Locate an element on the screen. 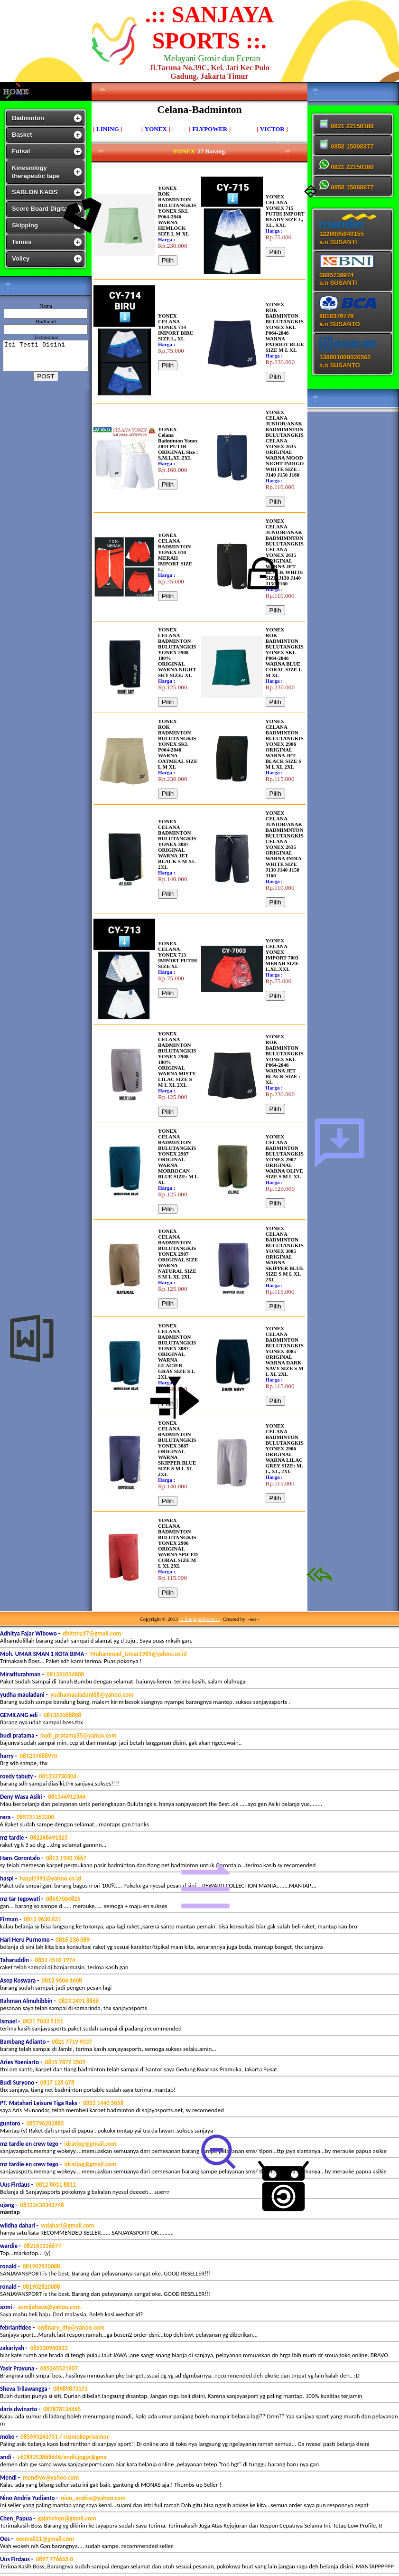 Image resolution: width=399 pixels, height=2576 pixels. play items in sequential order is located at coordinates (205, 1889).